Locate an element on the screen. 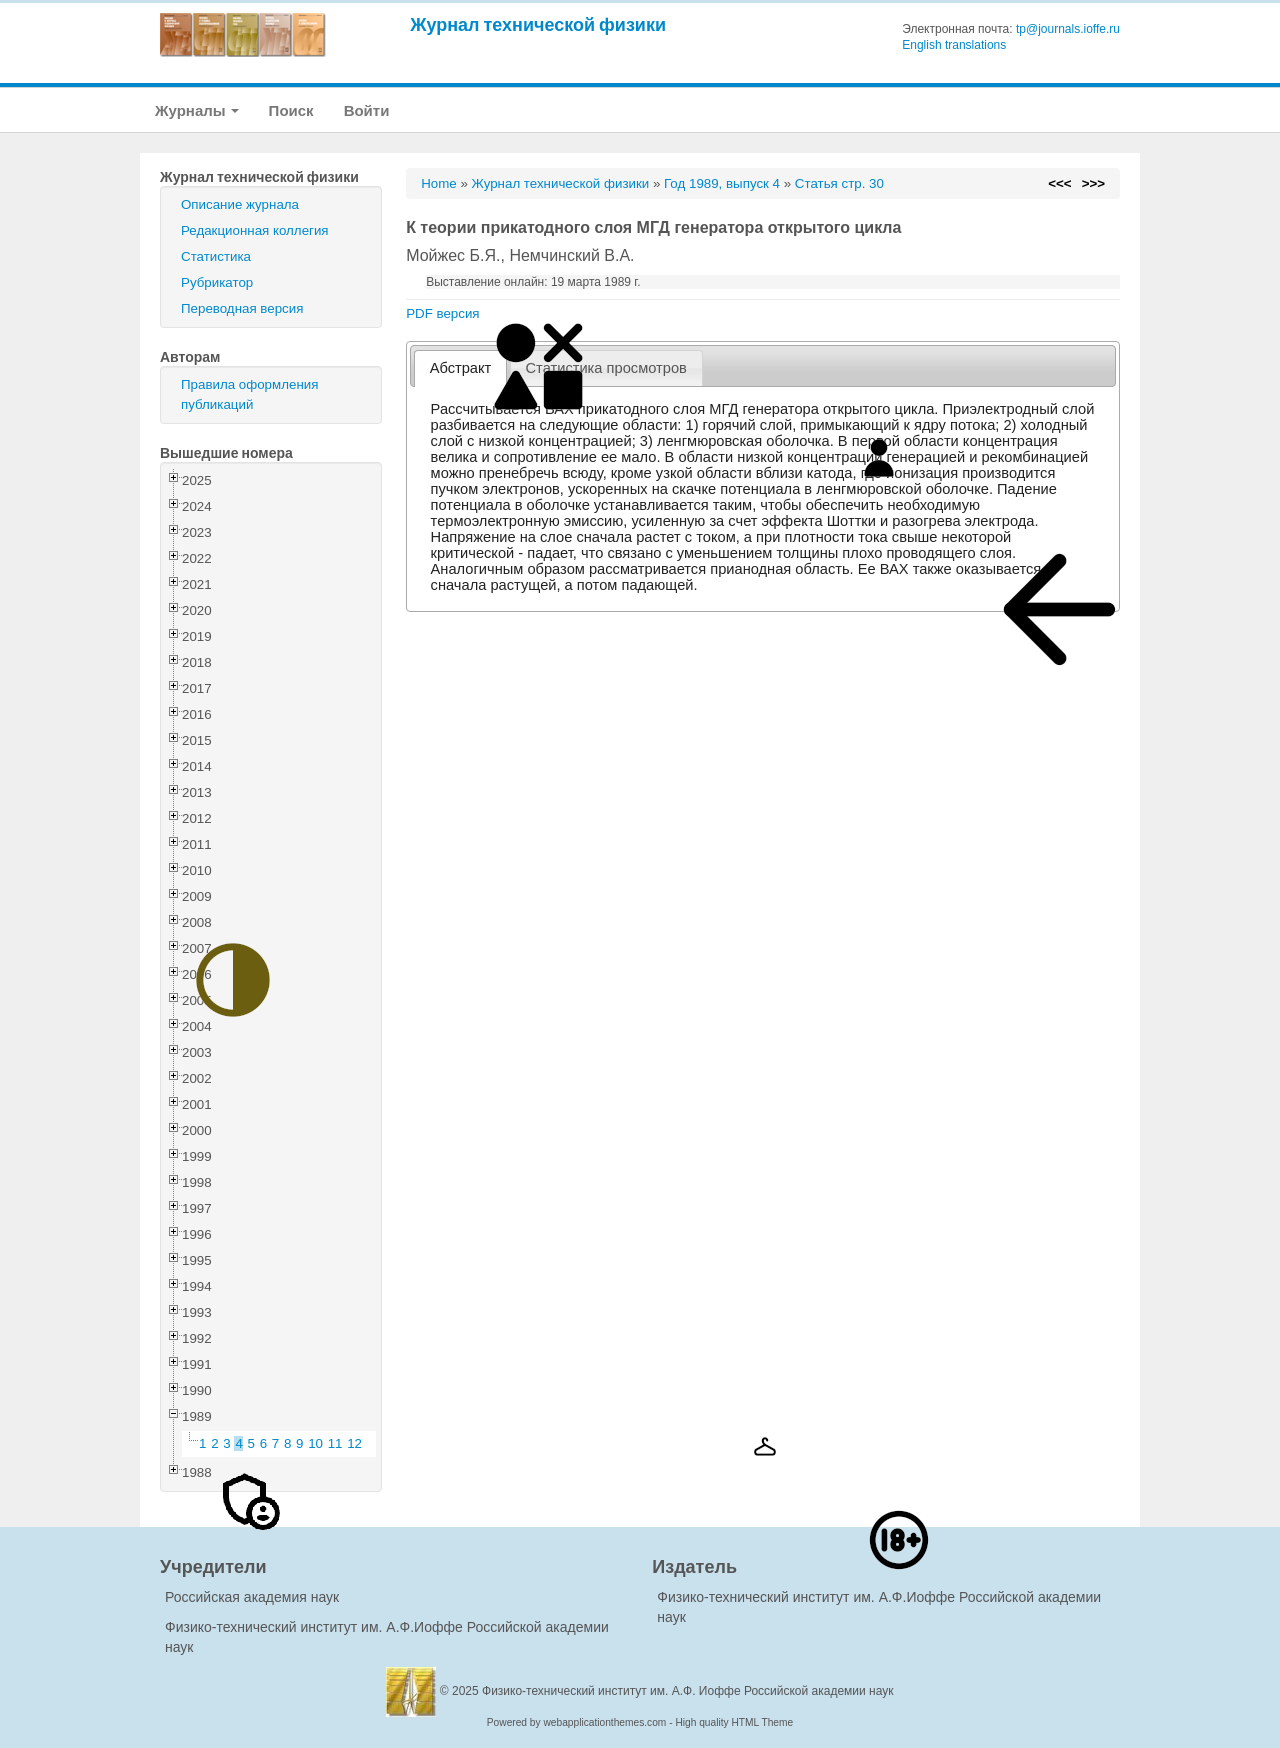  indicates age-restricted content (18+) is located at coordinates (899, 1540).